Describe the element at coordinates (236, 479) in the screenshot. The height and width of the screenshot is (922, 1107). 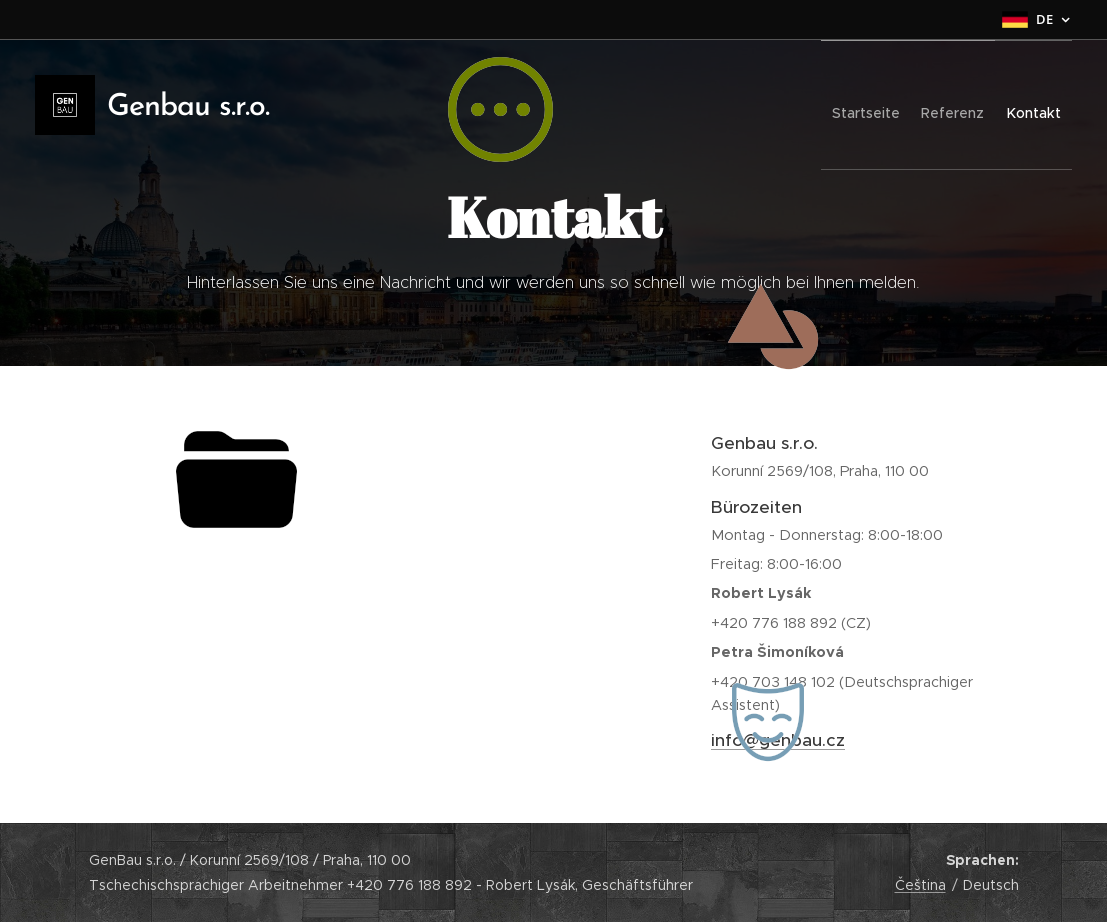
I see `open folder to view contents` at that location.